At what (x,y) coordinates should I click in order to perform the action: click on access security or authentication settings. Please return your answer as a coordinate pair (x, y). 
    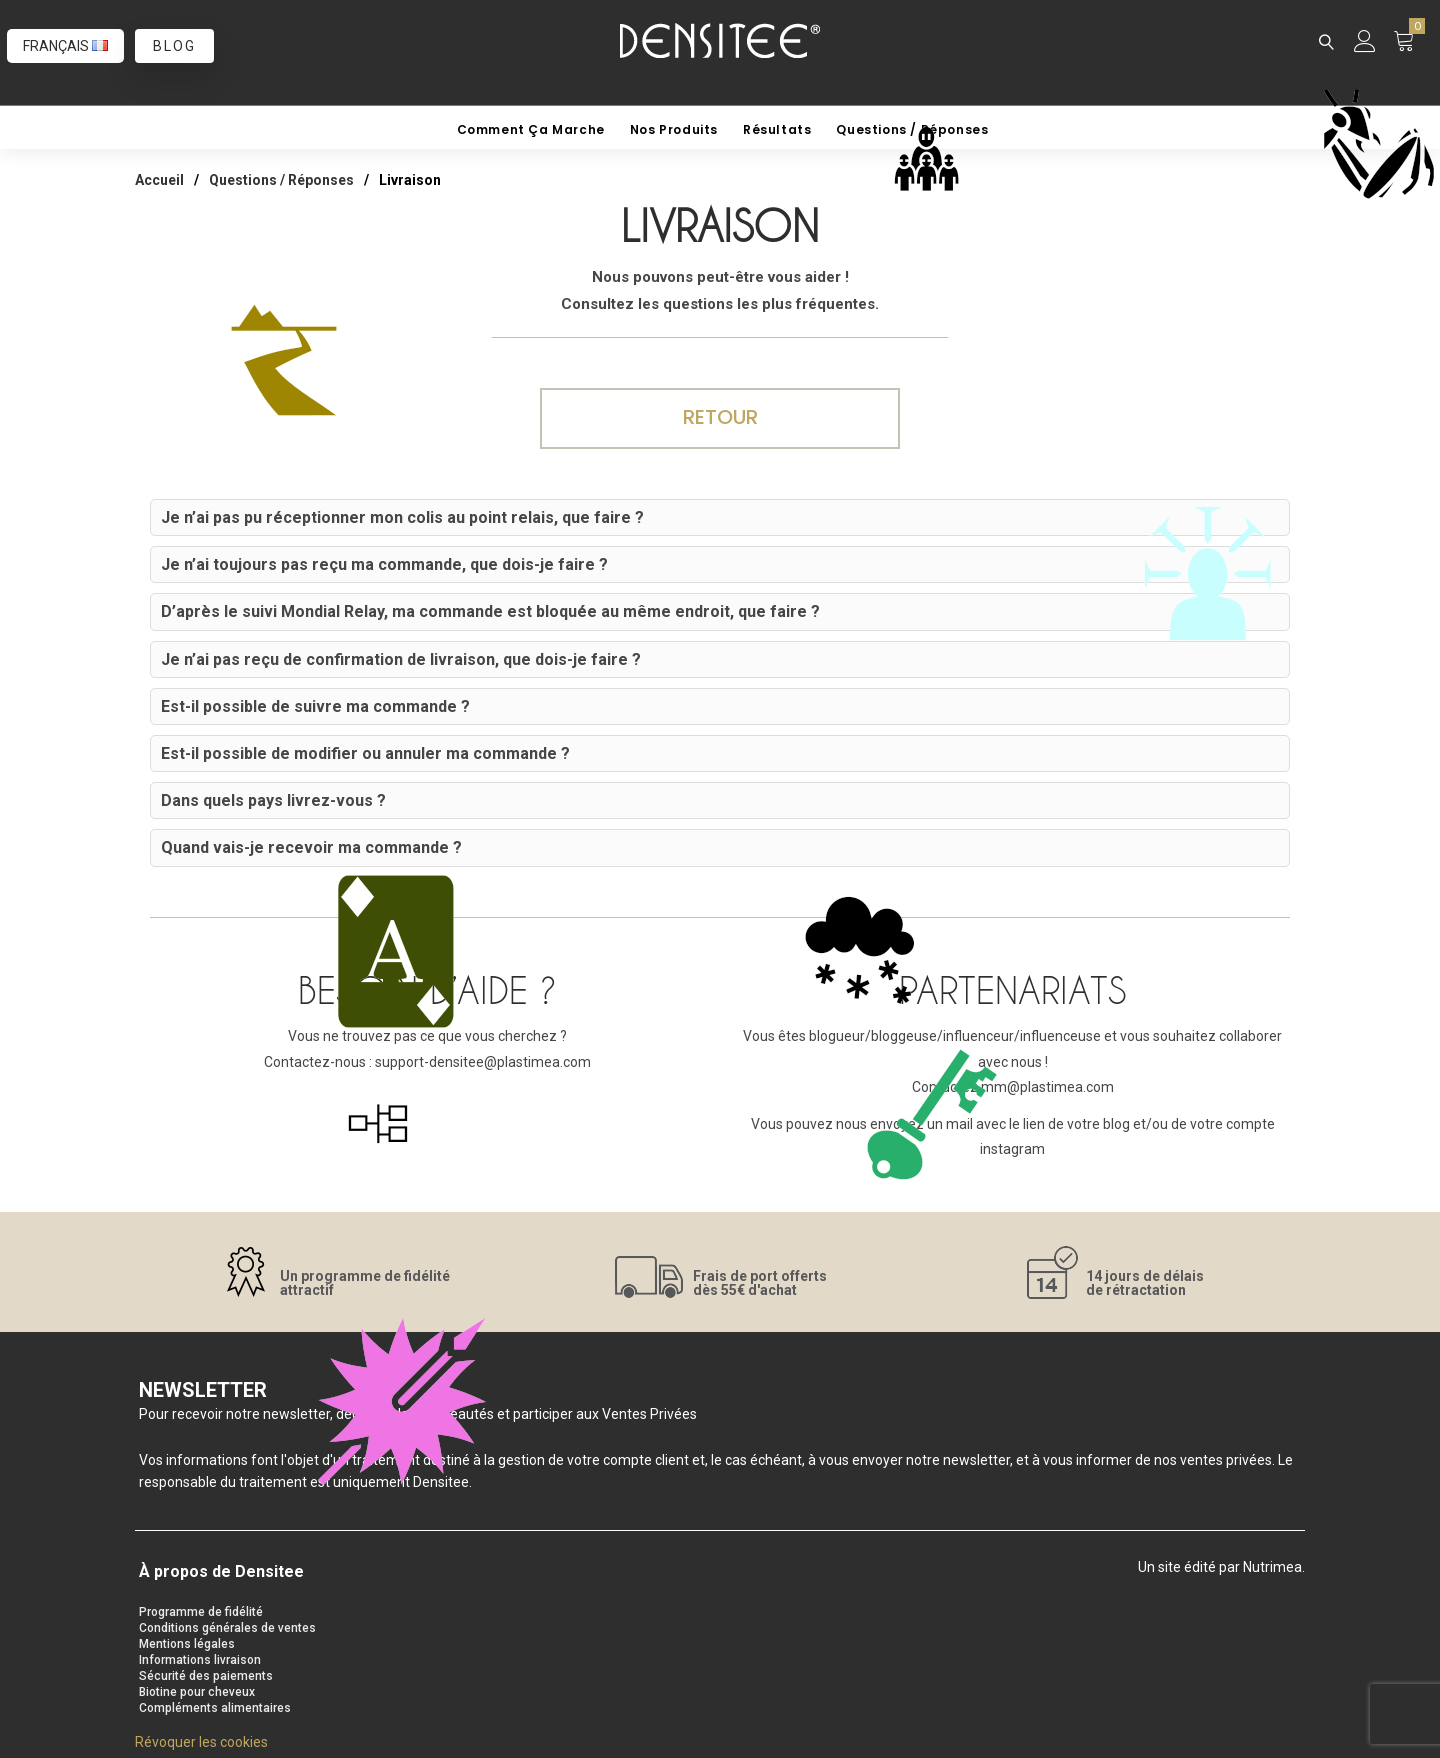
    Looking at the image, I should click on (933, 1115).